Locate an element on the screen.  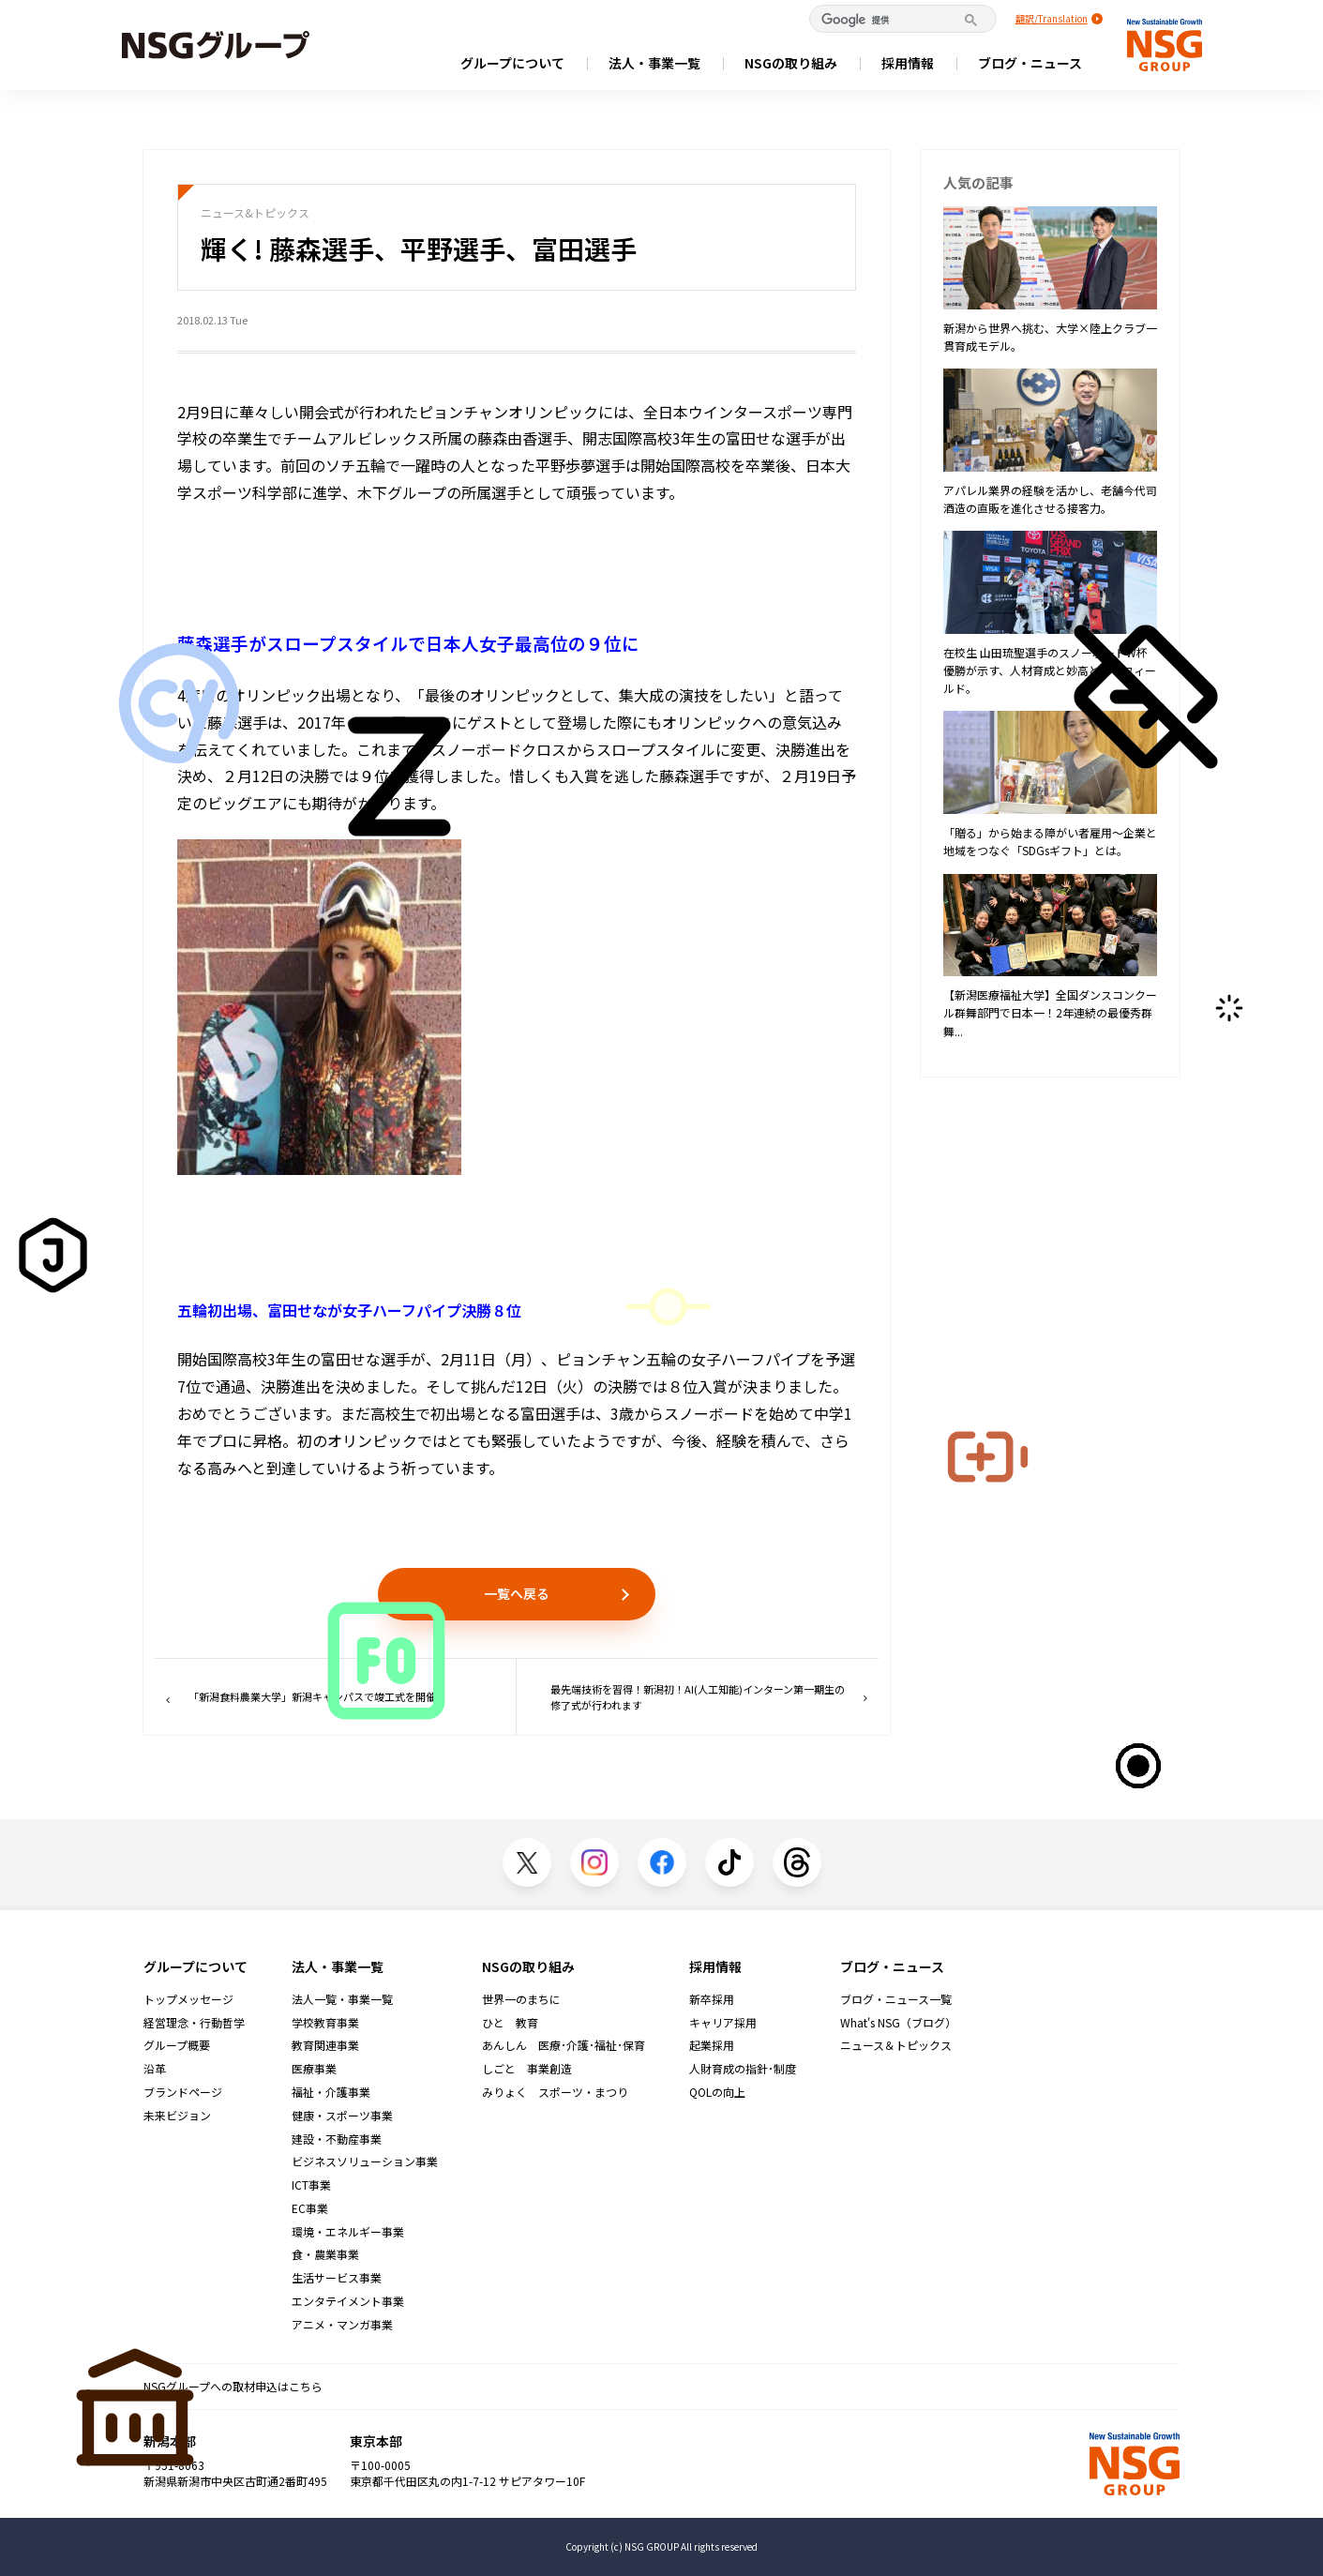
view commit history is located at coordinates (668, 1306).